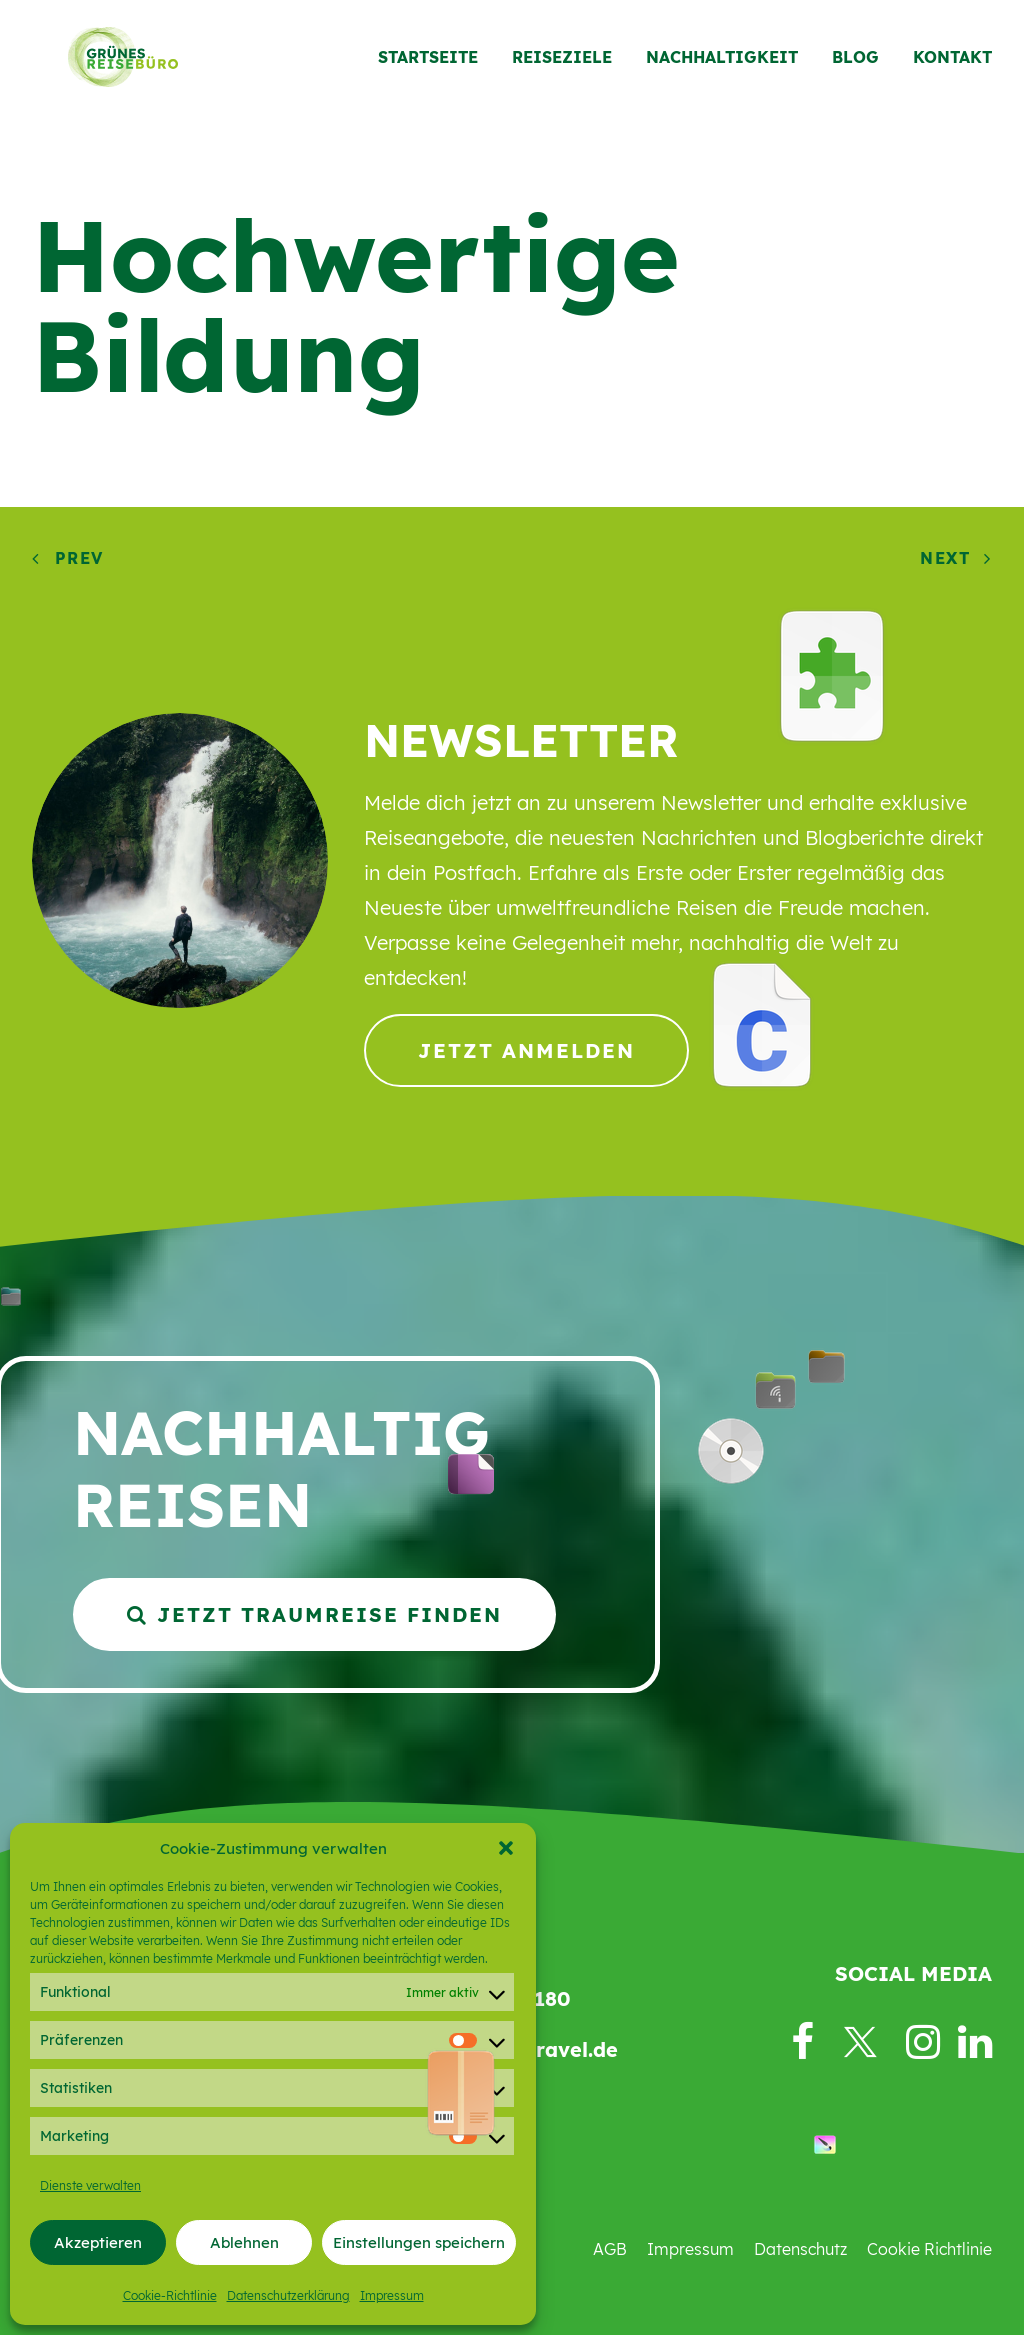  Describe the element at coordinates (826, 1366) in the screenshot. I see `open a folder to view its contents` at that location.